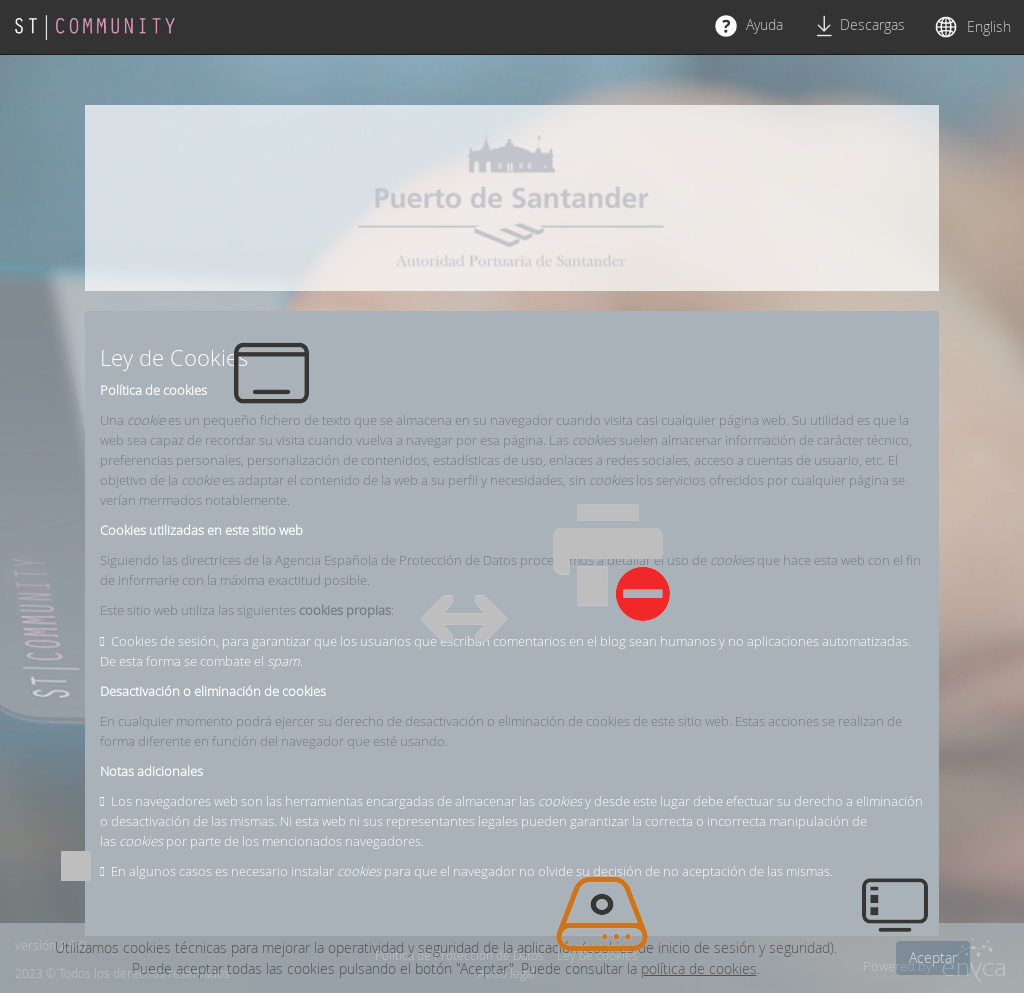  I want to click on indicates a firewire-connected hard drive, so click(602, 911).